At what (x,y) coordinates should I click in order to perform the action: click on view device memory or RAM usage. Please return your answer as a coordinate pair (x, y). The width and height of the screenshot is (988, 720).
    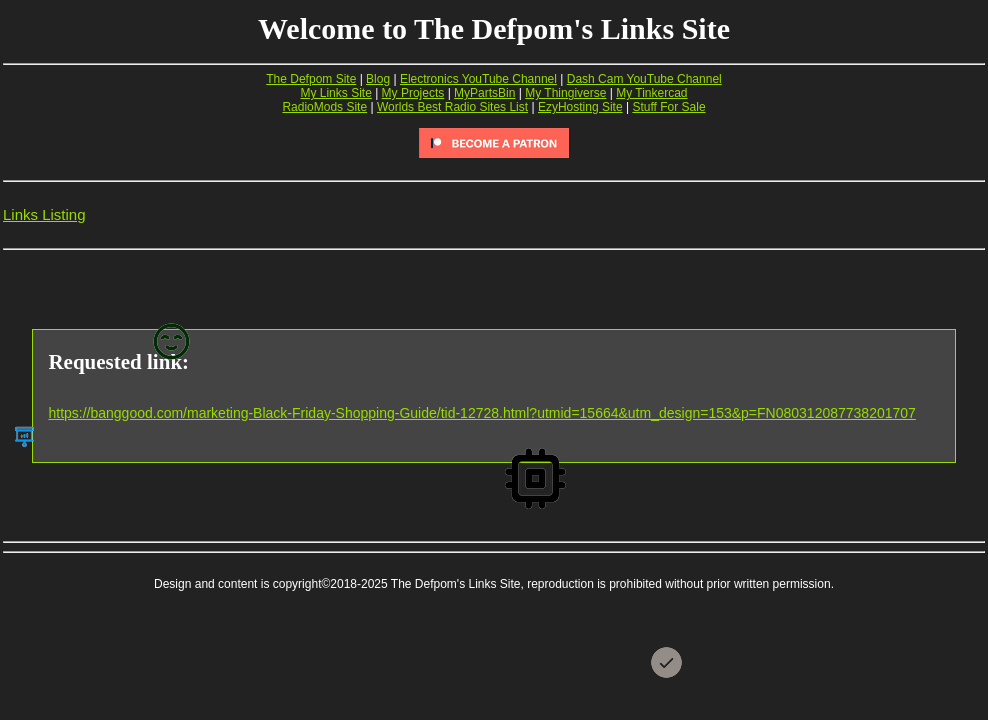
    Looking at the image, I should click on (535, 478).